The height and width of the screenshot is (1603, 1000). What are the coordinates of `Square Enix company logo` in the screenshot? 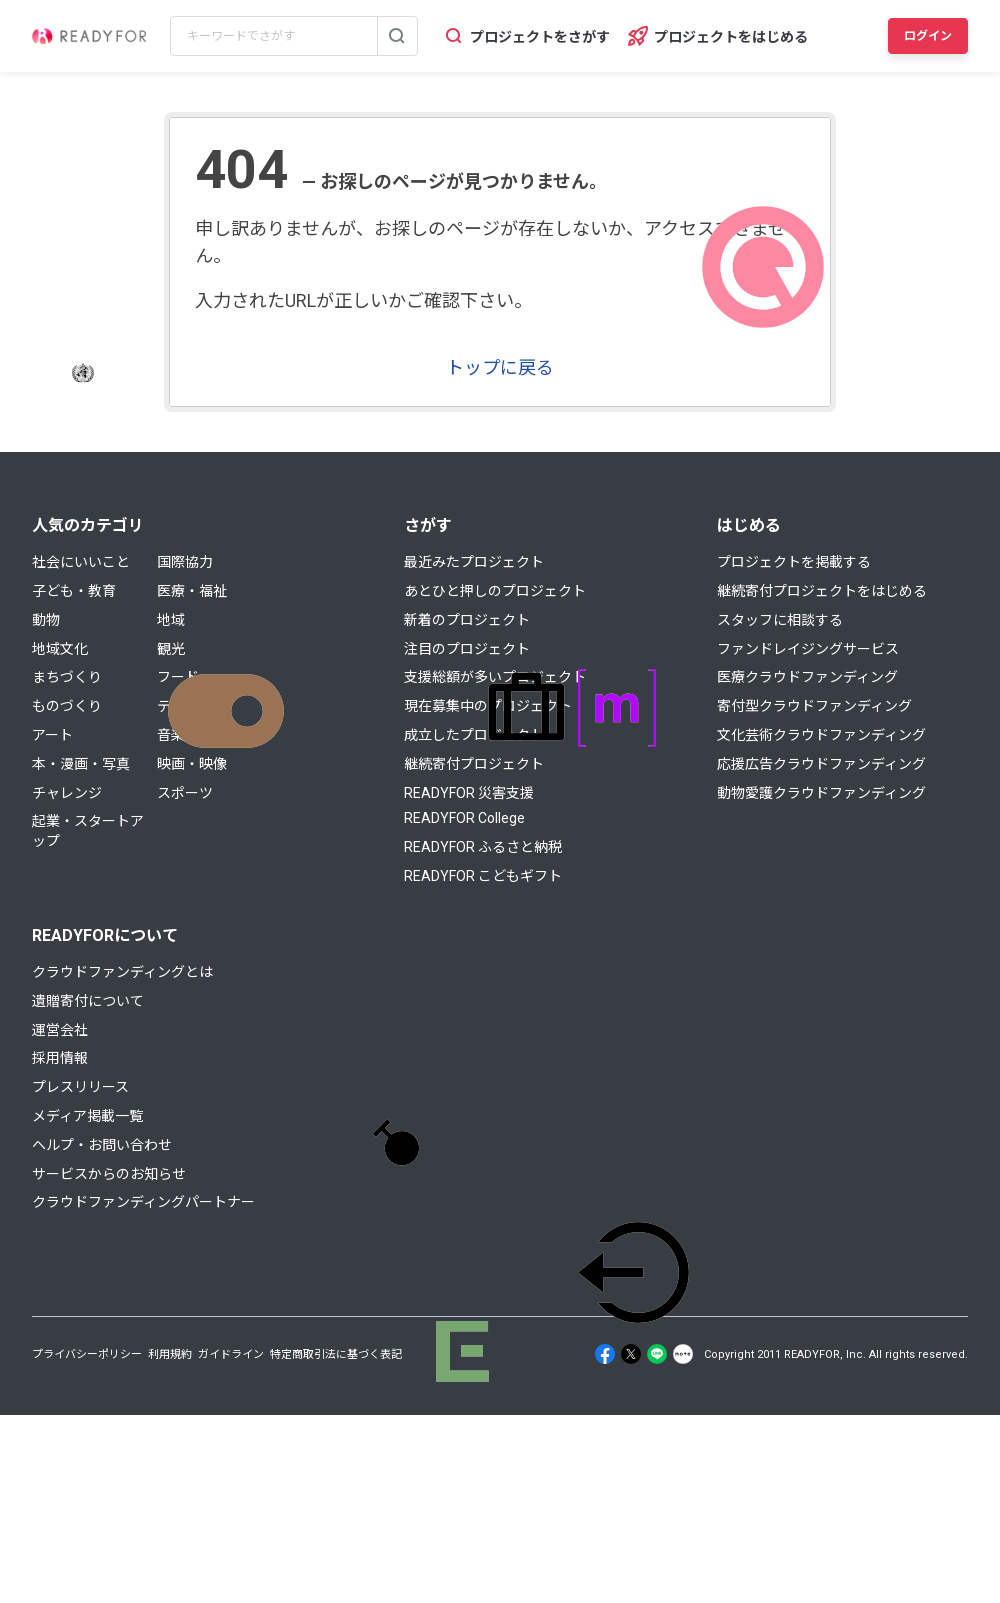 It's located at (462, 1351).